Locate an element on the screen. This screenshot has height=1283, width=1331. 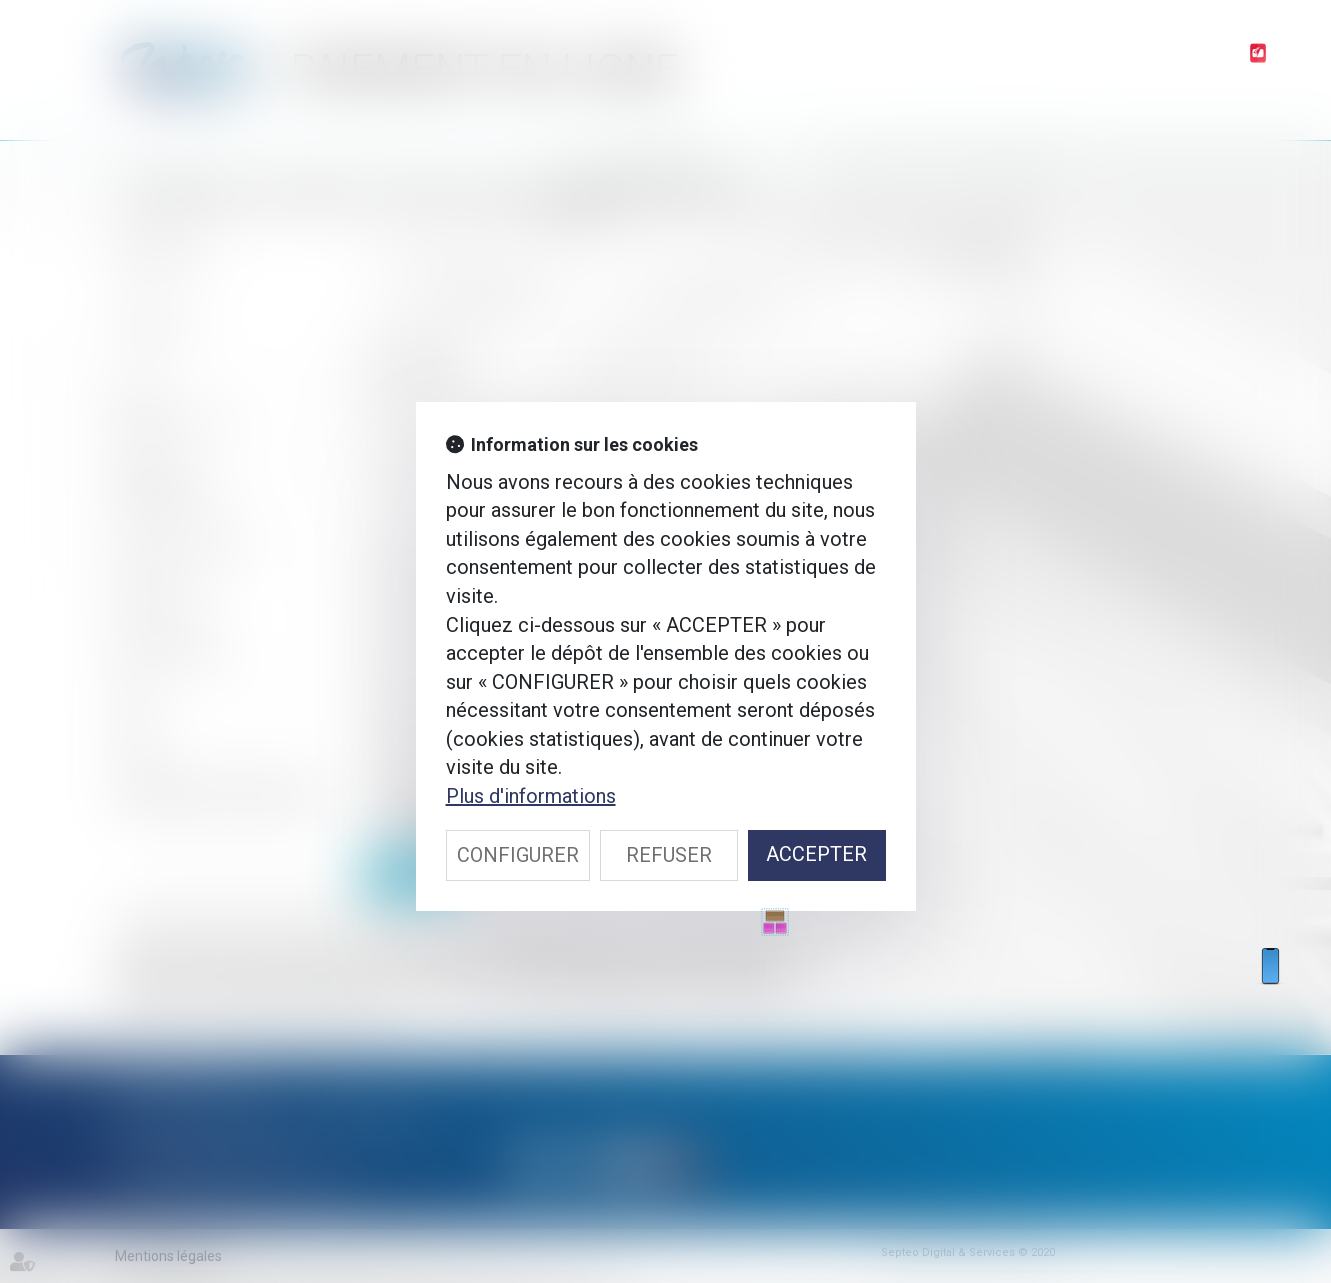
indicates a connected iPhone 12 Pro Max device is located at coordinates (1270, 966).